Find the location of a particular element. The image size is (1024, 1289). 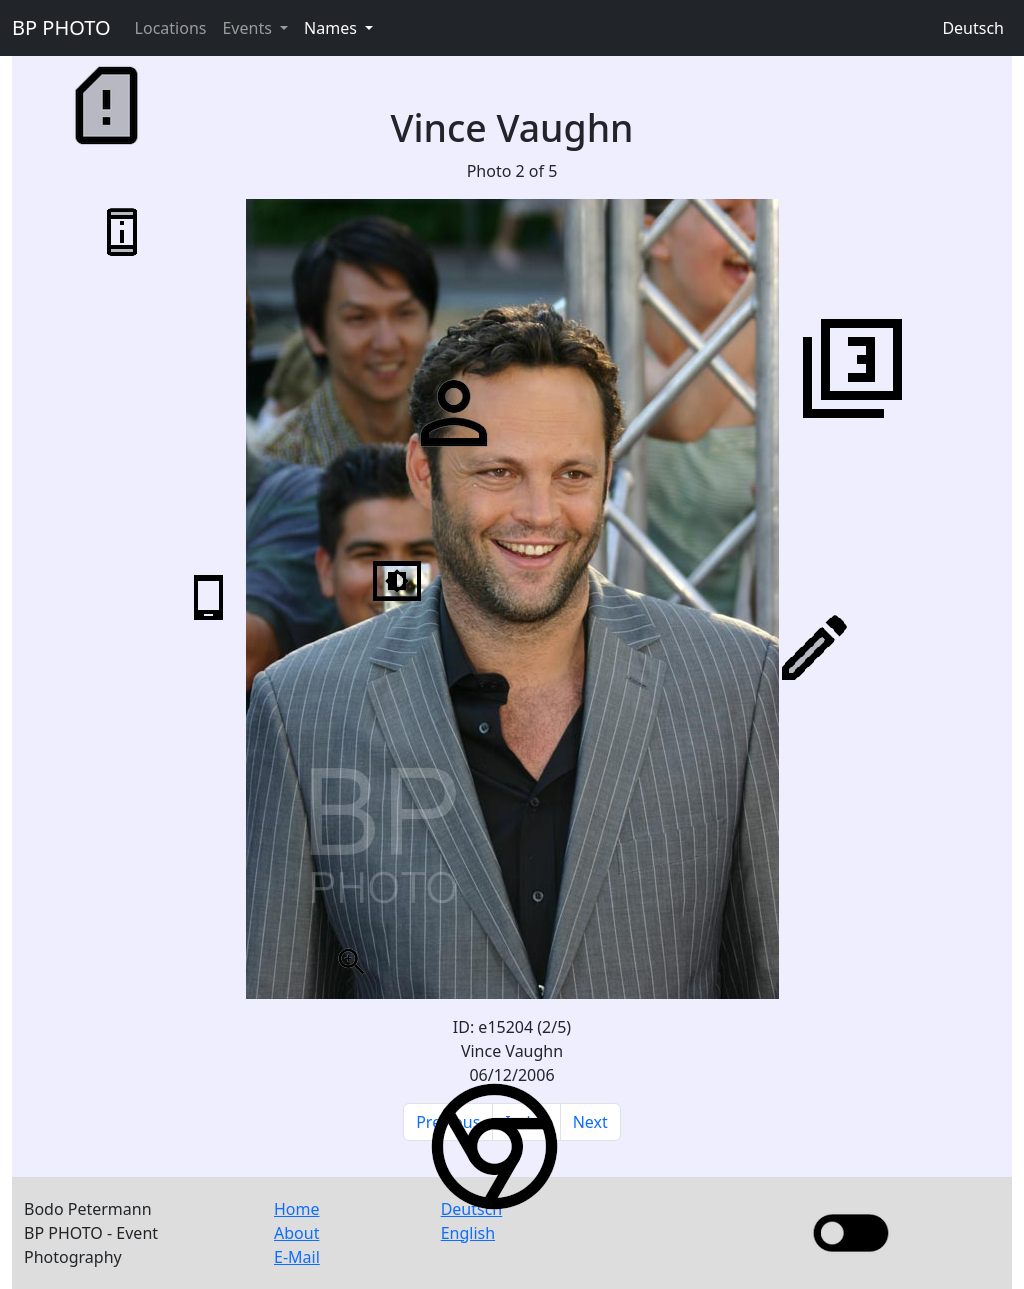

view device information is located at coordinates (122, 232).